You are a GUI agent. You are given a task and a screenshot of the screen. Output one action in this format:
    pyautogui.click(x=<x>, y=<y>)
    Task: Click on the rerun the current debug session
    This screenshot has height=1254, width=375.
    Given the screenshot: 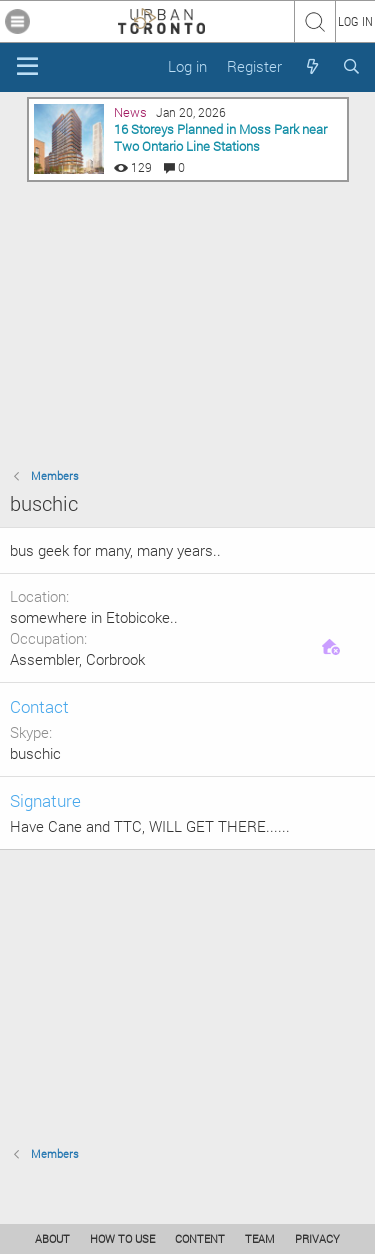 What is the action you would take?
    pyautogui.click(x=146, y=17)
    